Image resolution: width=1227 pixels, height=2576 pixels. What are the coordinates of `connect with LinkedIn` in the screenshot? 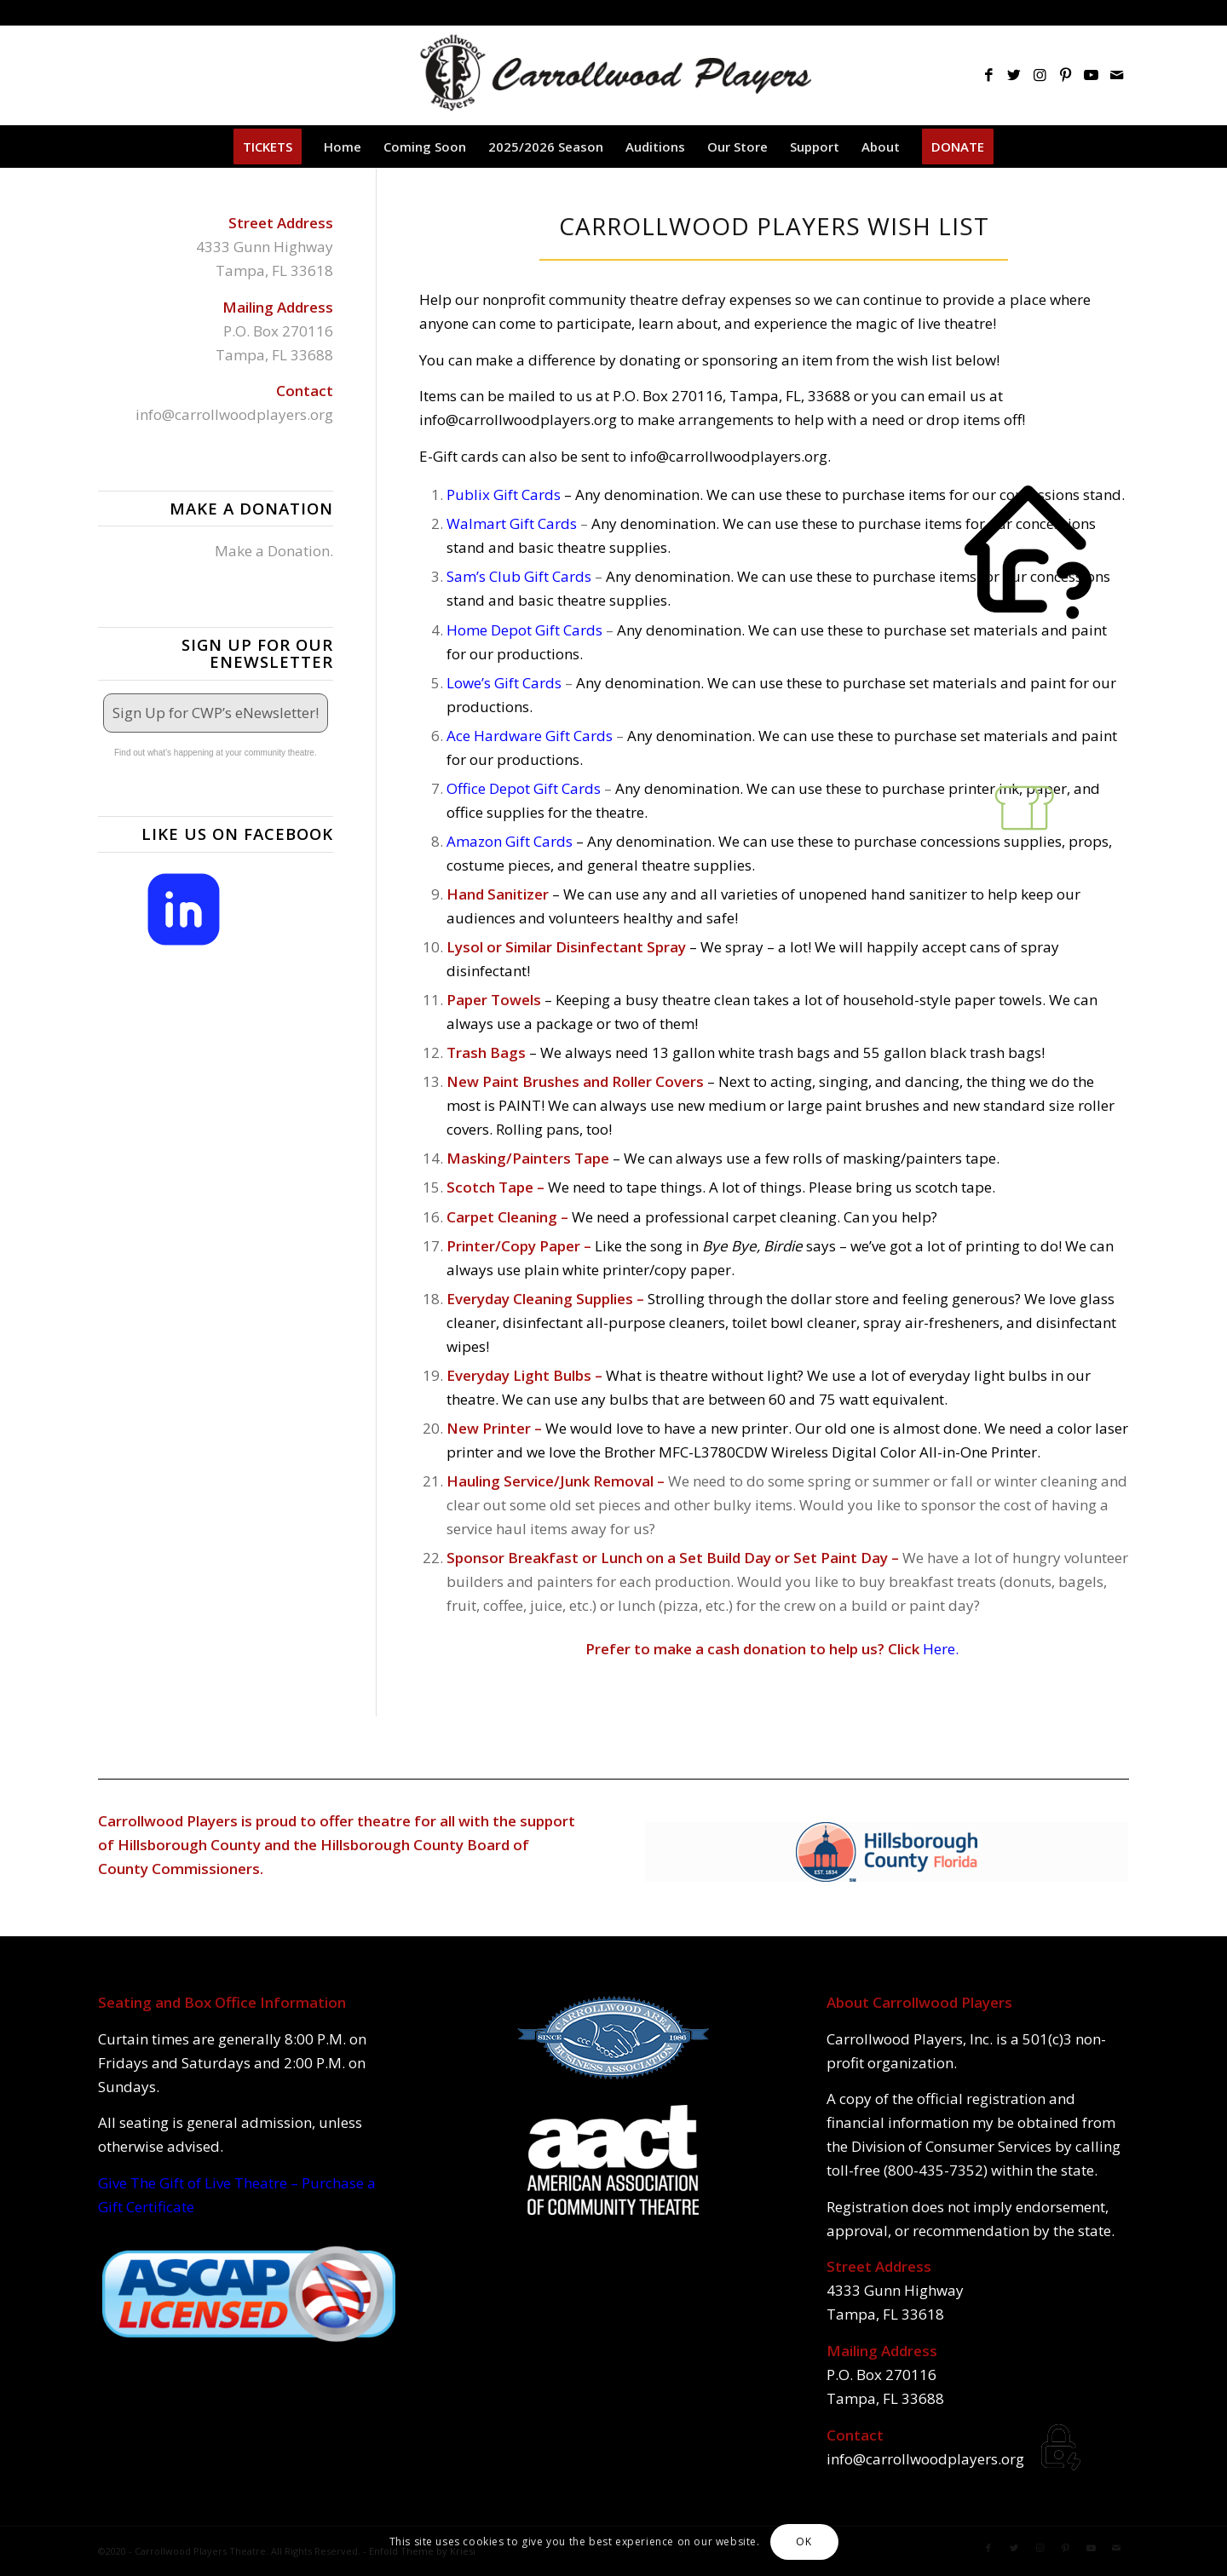 It's located at (183, 909).